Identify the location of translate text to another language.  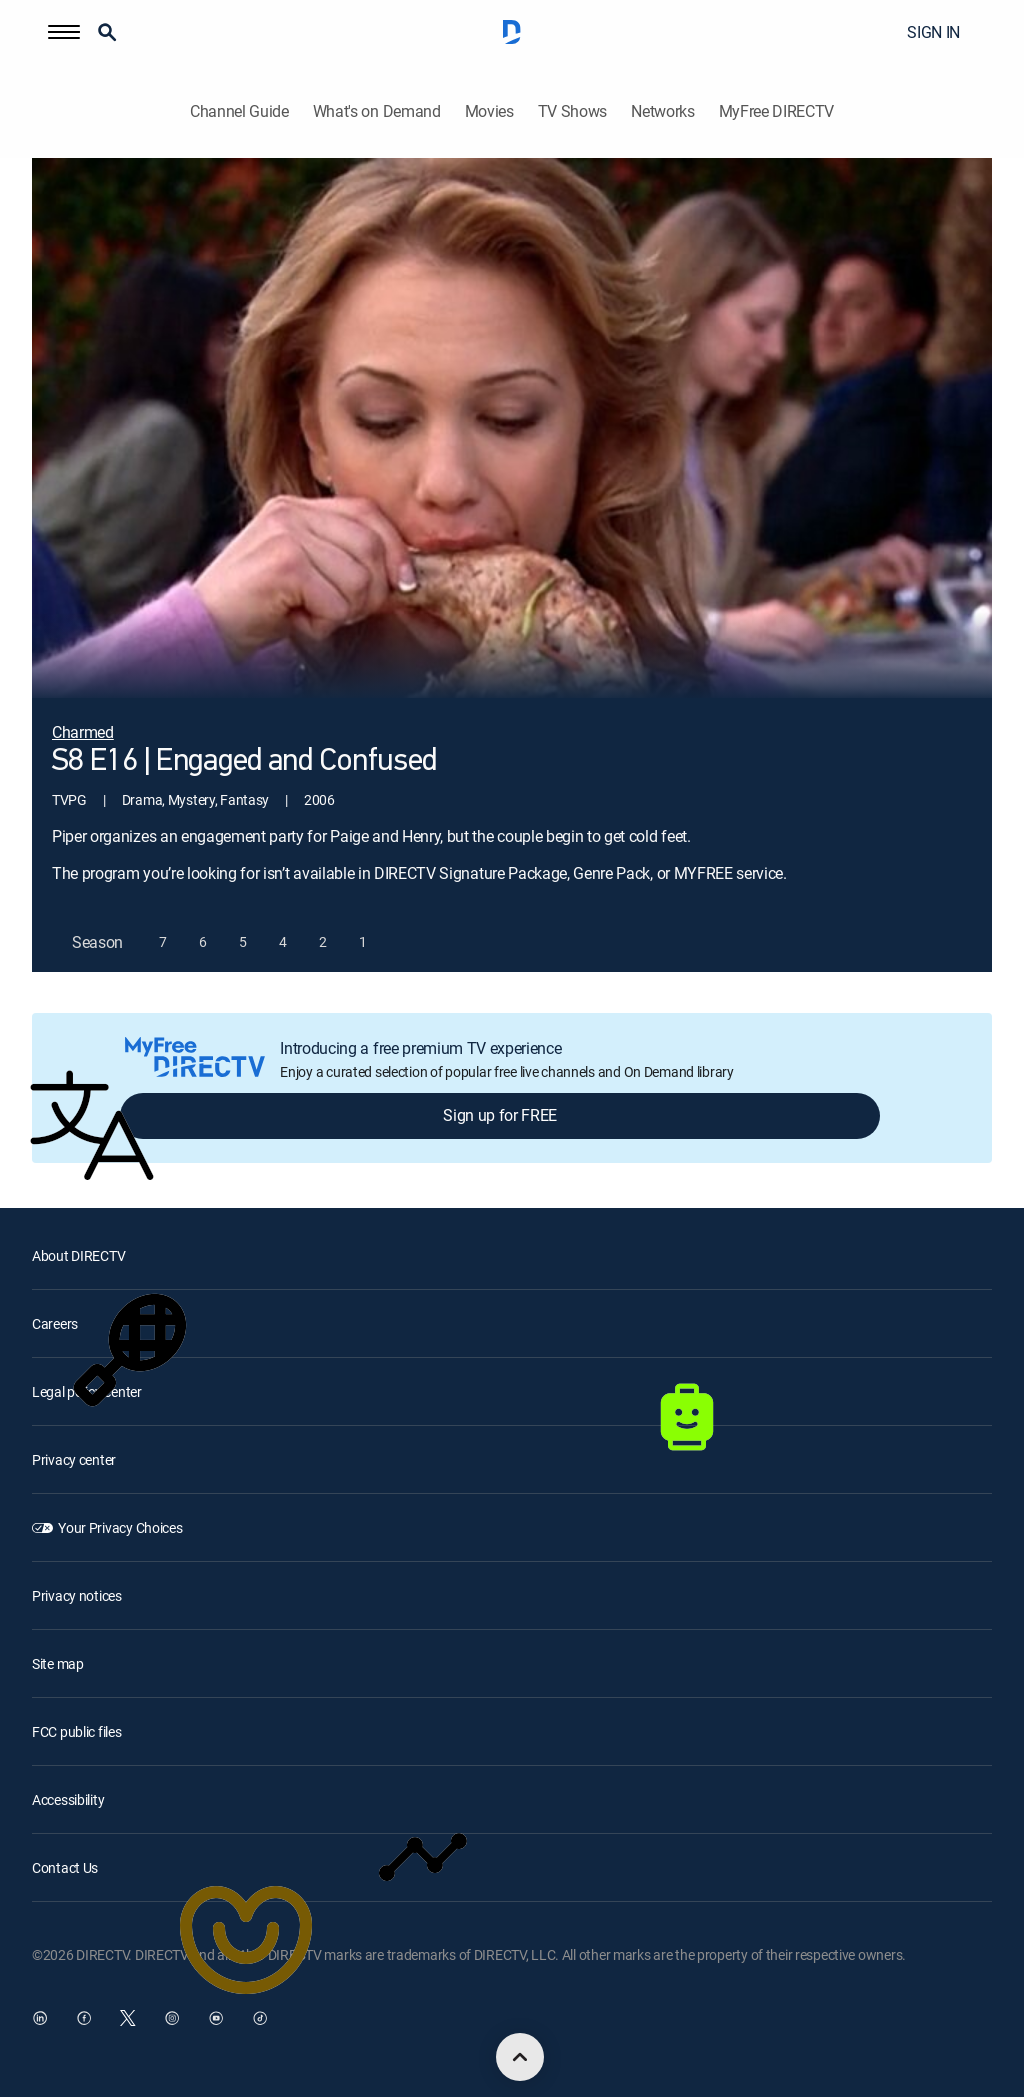
(87, 1127).